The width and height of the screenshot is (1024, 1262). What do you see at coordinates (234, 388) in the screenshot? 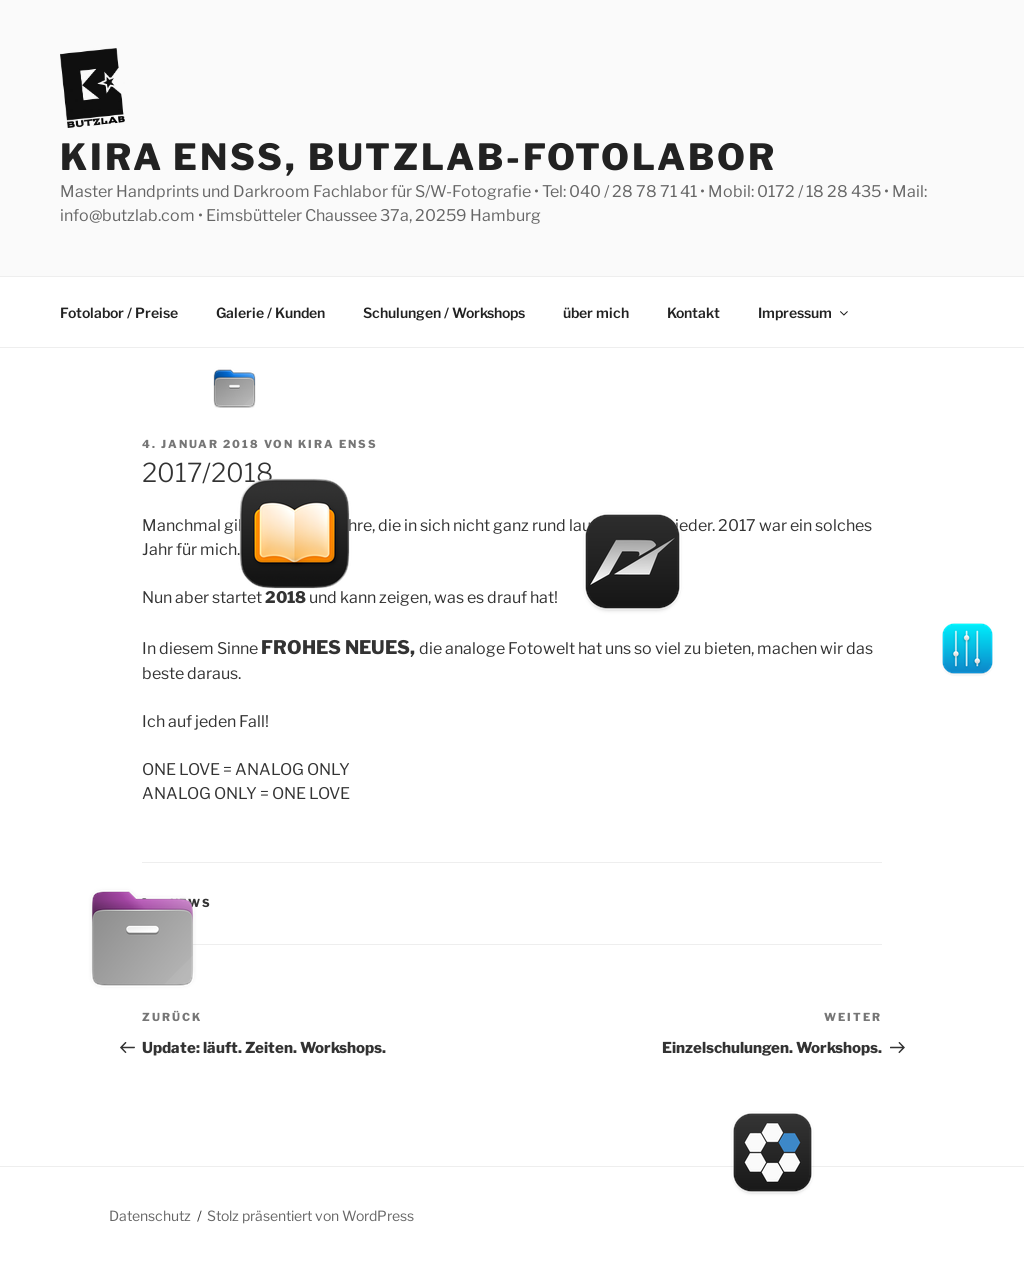
I see `open the file manager application` at bounding box center [234, 388].